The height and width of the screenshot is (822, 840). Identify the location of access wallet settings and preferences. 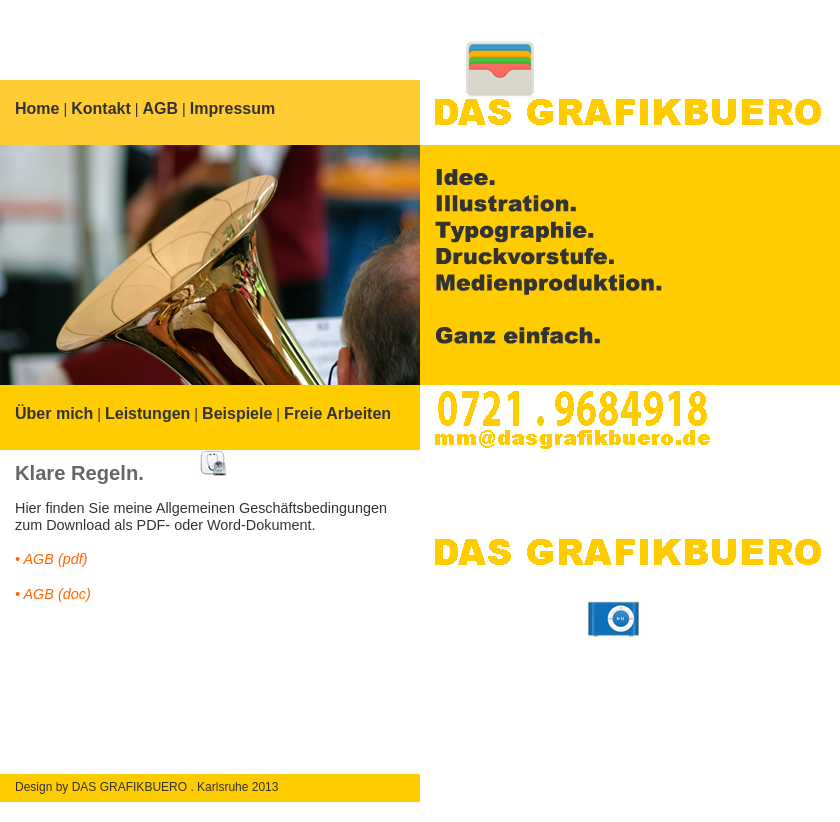
(500, 68).